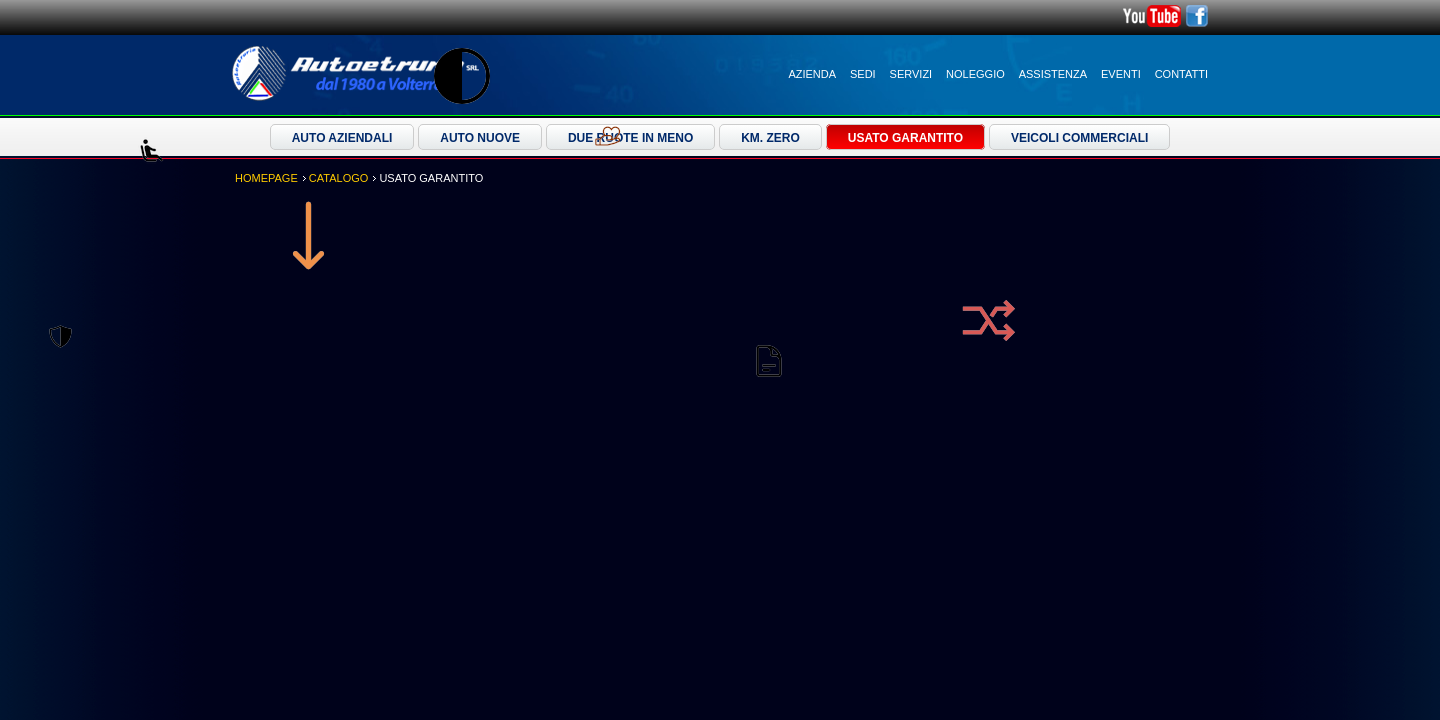 This screenshot has width=1440, height=720. Describe the element at coordinates (462, 76) in the screenshot. I see `adjust display contrast settings` at that location.